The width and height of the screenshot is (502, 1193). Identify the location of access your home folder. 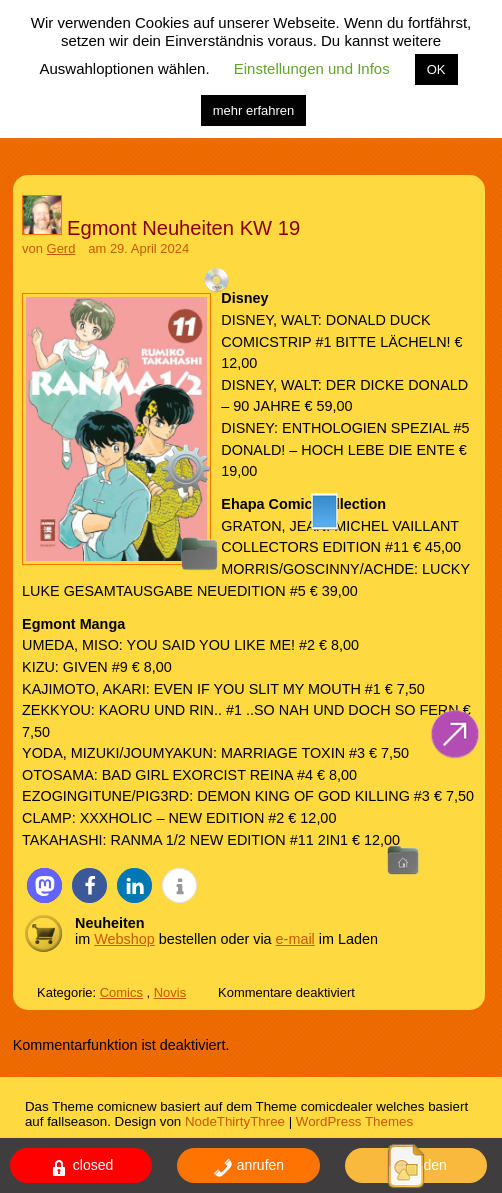
(403, 860).